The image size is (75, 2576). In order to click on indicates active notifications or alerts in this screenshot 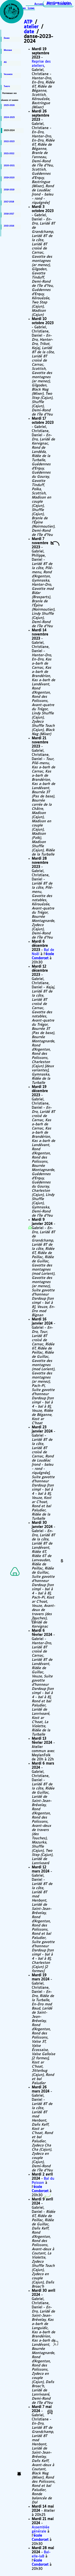, I will do `click(19, 2474)`.